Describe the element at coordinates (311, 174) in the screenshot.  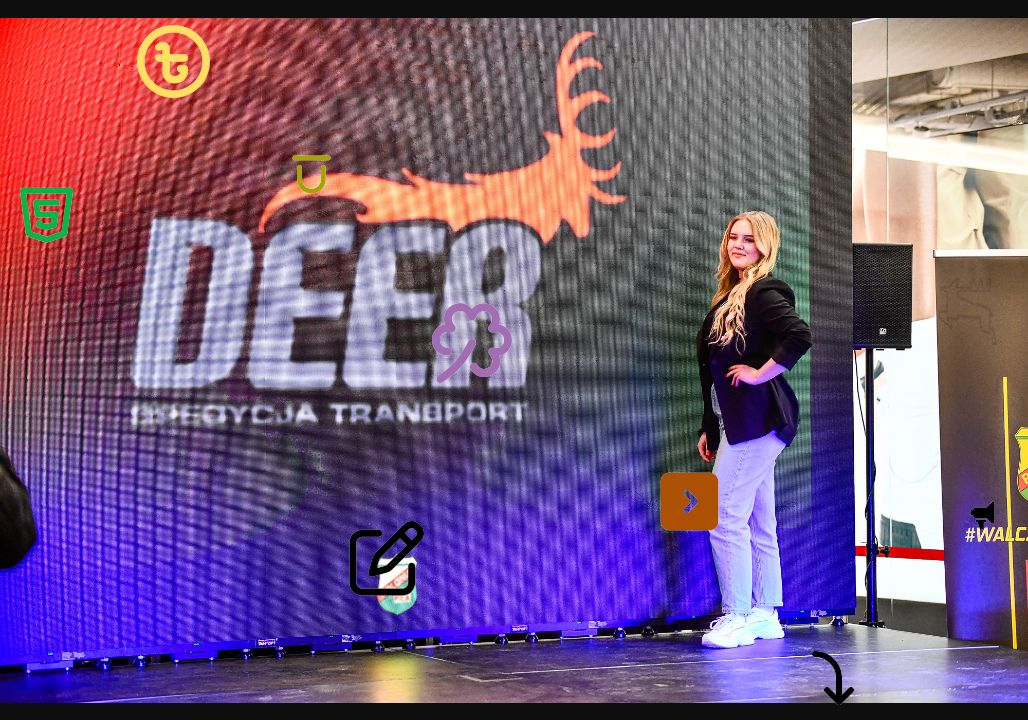
I see `apply overline text formatting` at that location.